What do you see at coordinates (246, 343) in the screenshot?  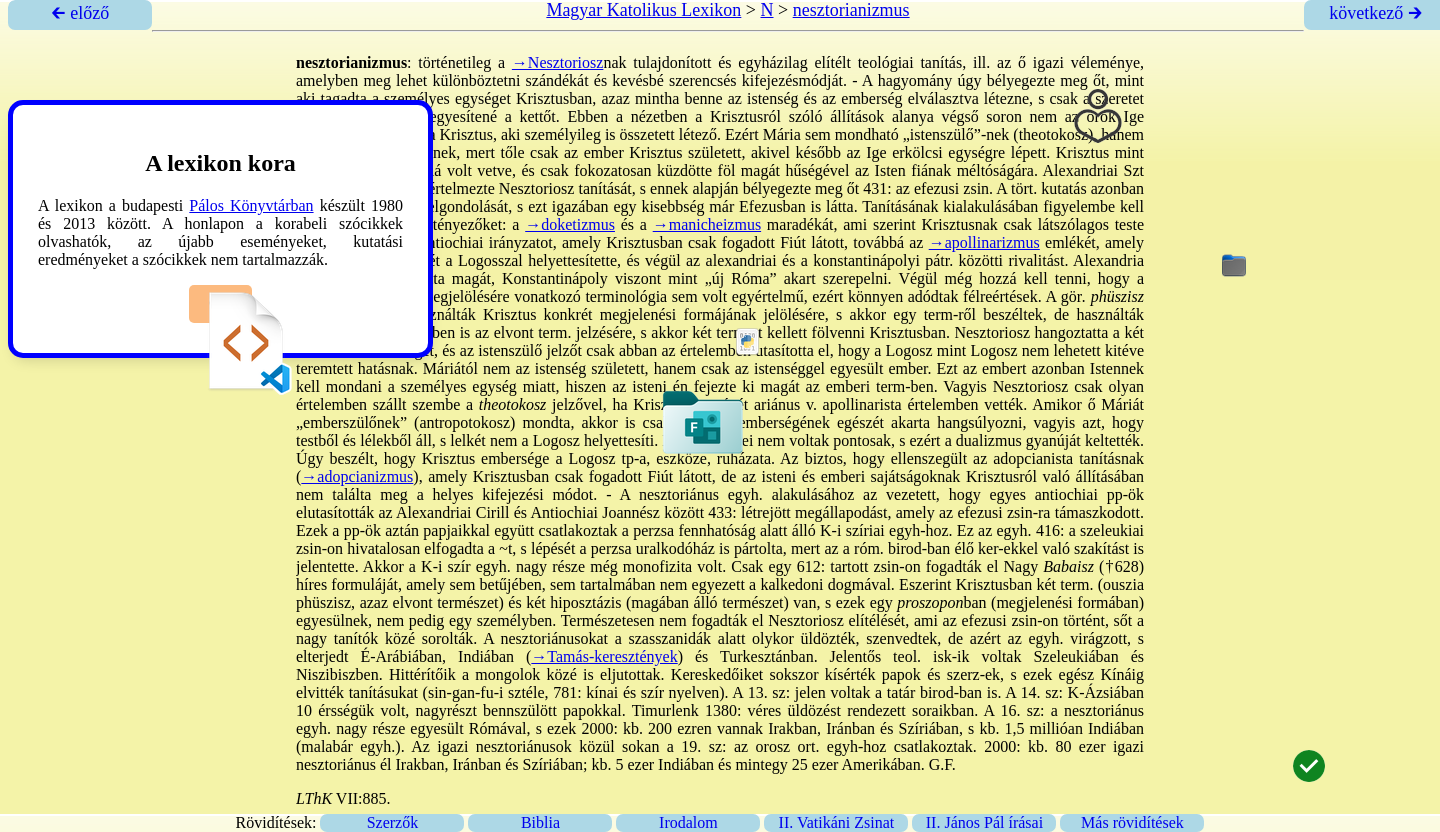 I see `open an HTML file in Visual Studio Code` at bounding box center [246, 343].